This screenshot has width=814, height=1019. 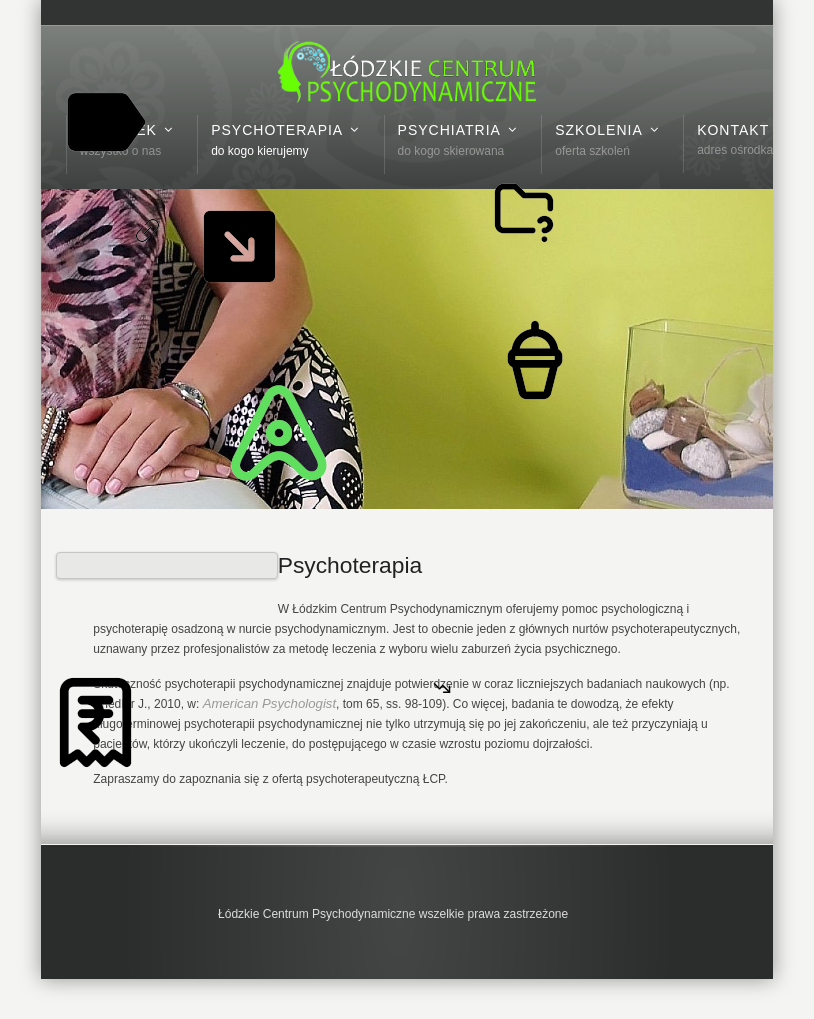 What do you see at coordinates (95, 722) in the screenshot?
I see `view receipt or transaction in rupees` at bounding box center [95, 722].